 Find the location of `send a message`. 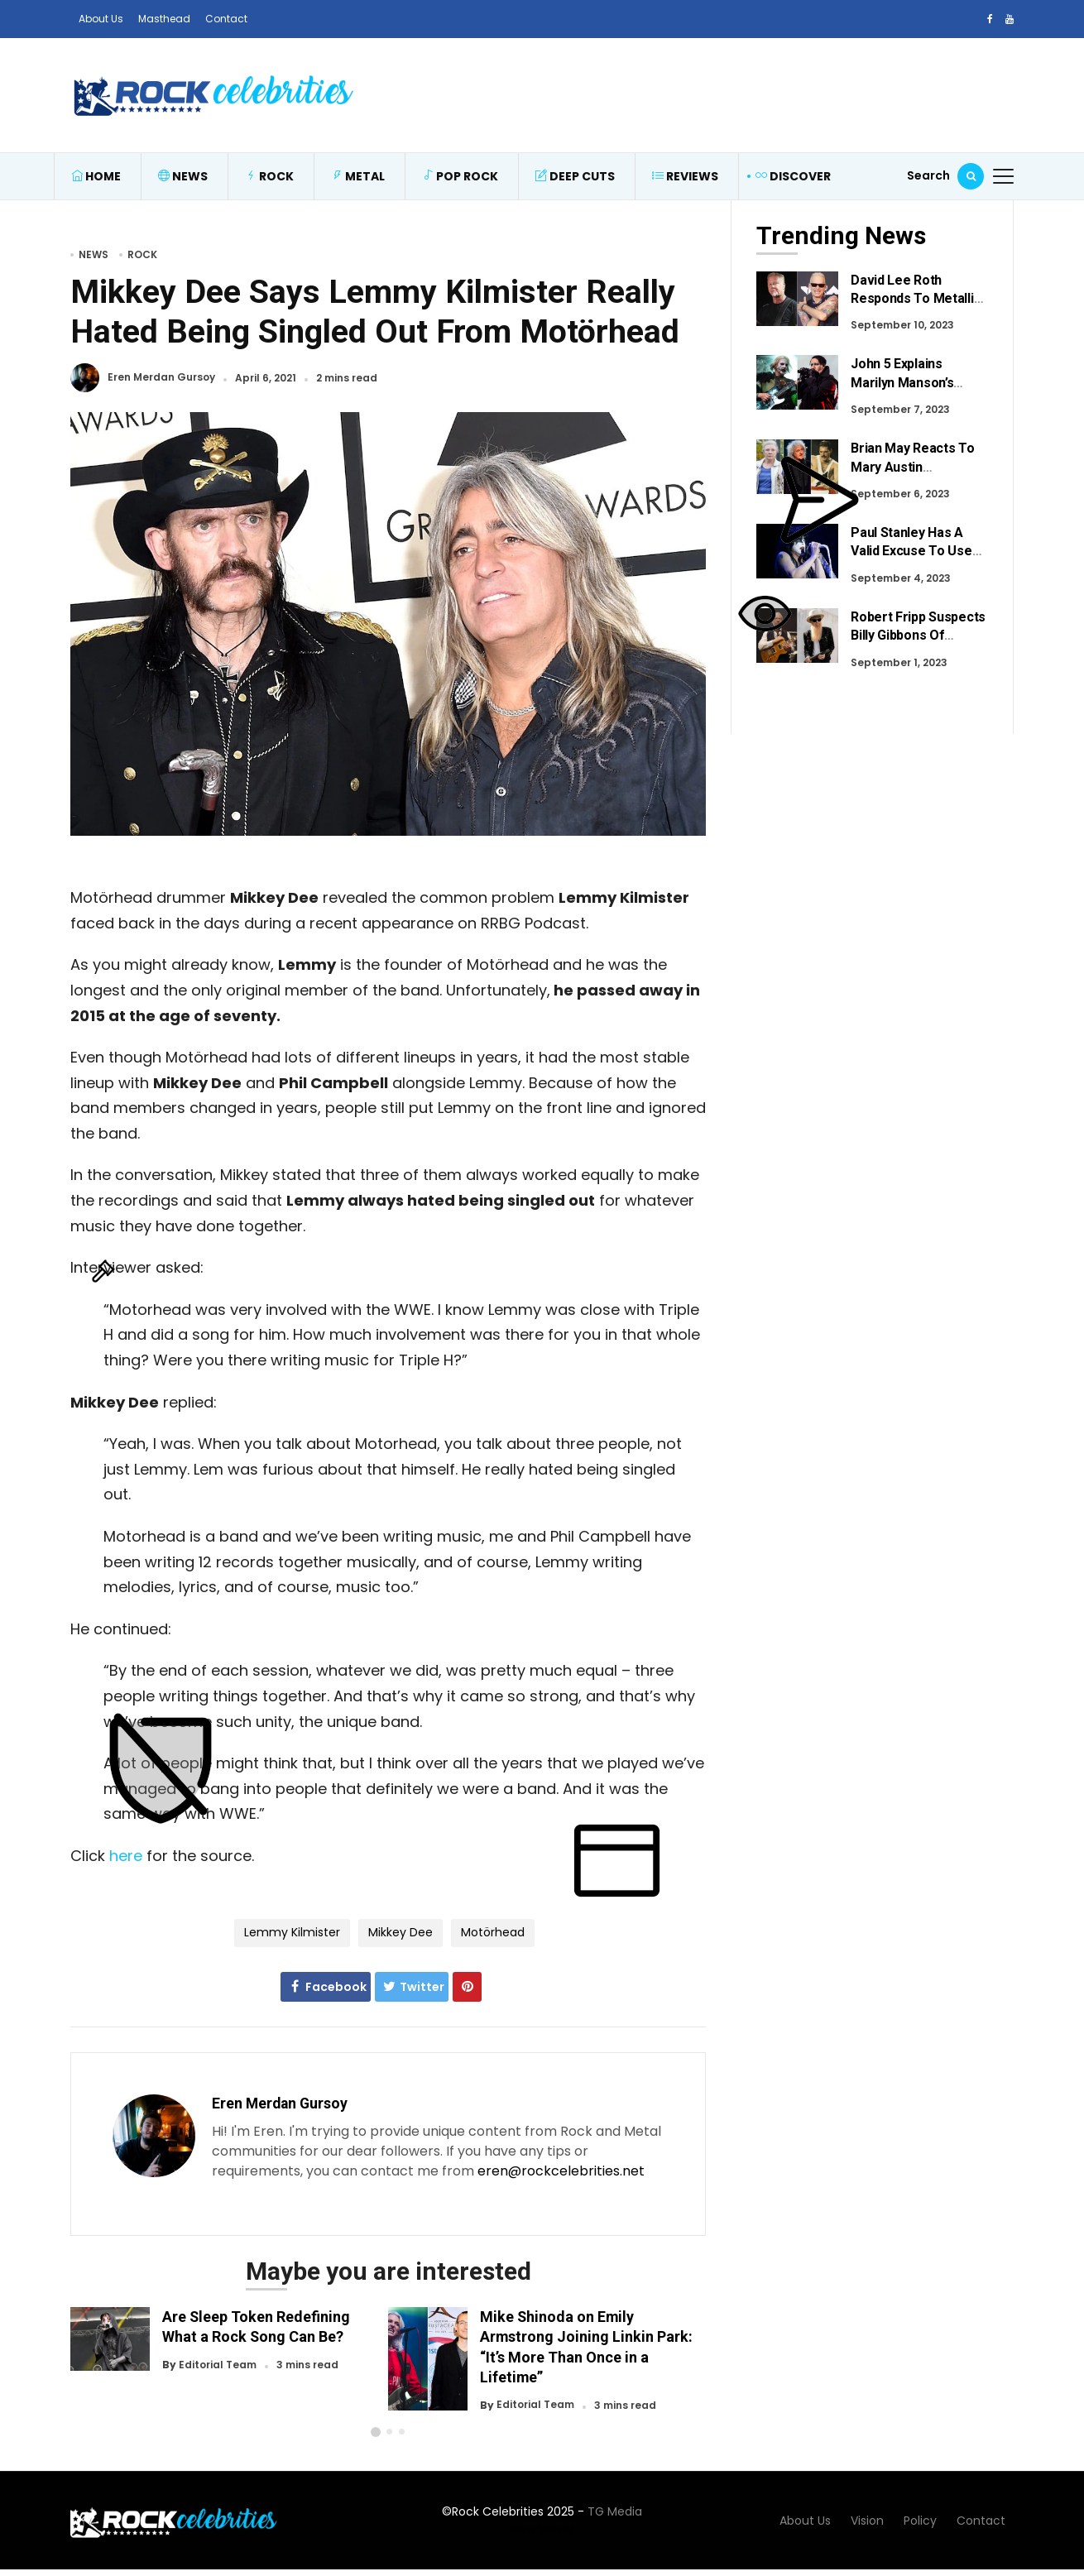

send a message is located at coordinates (815, 500).